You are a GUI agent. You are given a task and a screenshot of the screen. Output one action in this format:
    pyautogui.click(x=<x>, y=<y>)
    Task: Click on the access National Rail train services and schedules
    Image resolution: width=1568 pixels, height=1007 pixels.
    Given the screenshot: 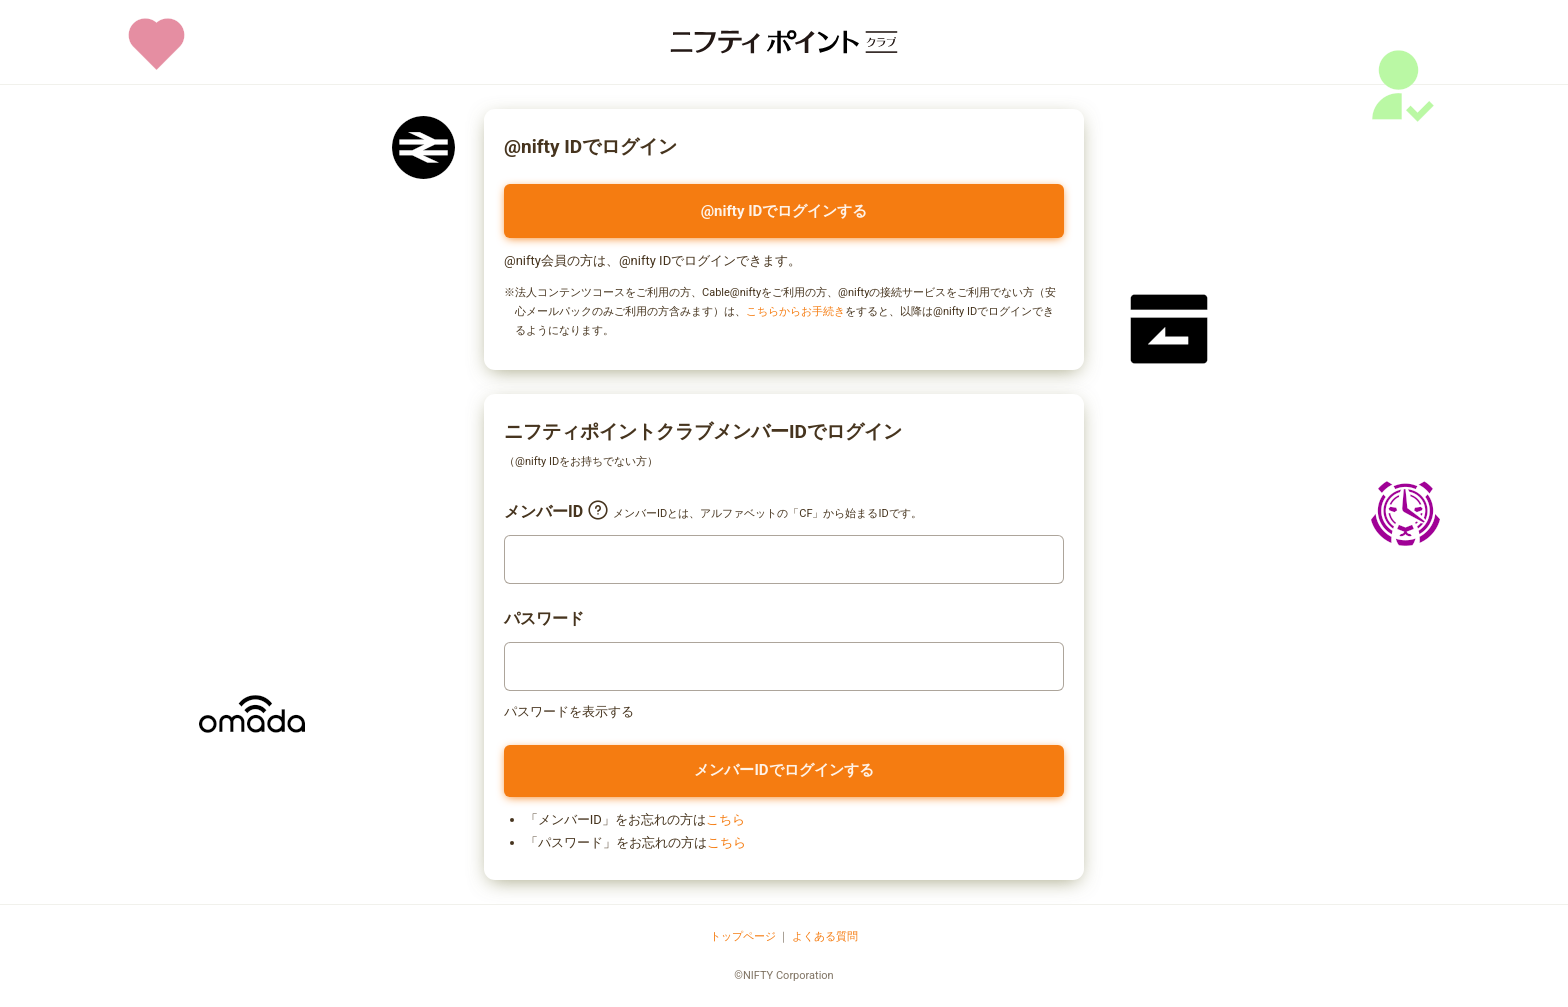 What is the action you would take?
    pyautogui.click(x=423, y=147)
    